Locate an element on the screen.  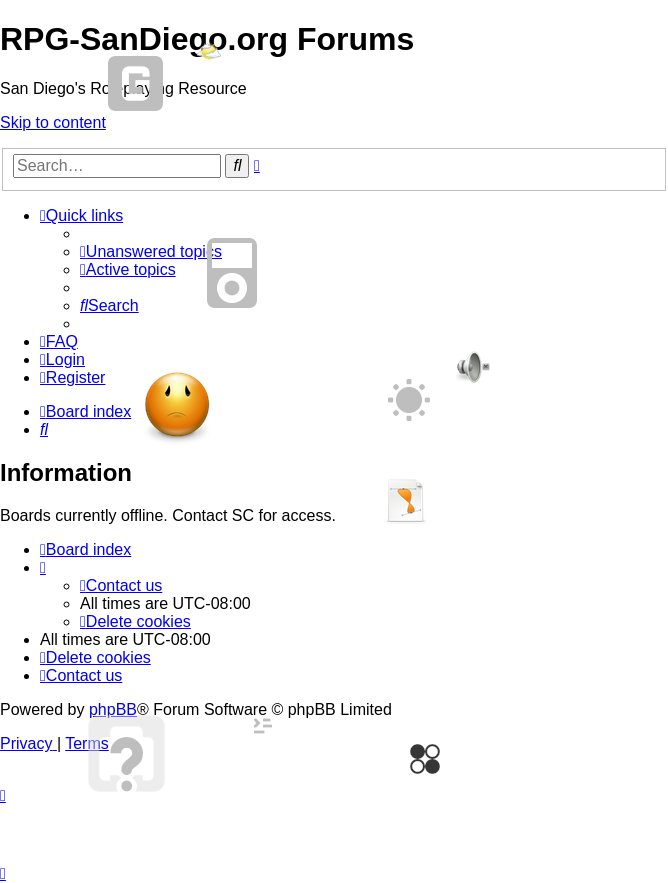
indicates audio is muted is located at coordinates (473, 367).